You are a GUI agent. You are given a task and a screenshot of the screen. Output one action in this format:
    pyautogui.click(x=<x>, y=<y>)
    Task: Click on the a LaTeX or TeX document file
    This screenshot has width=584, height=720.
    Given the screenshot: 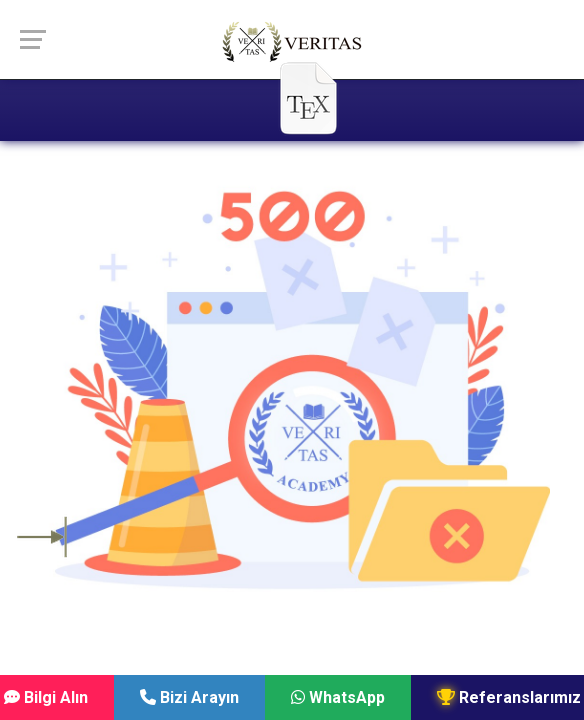 What is the action you would take?
    pyautogui.click(x=308, y=98)
    